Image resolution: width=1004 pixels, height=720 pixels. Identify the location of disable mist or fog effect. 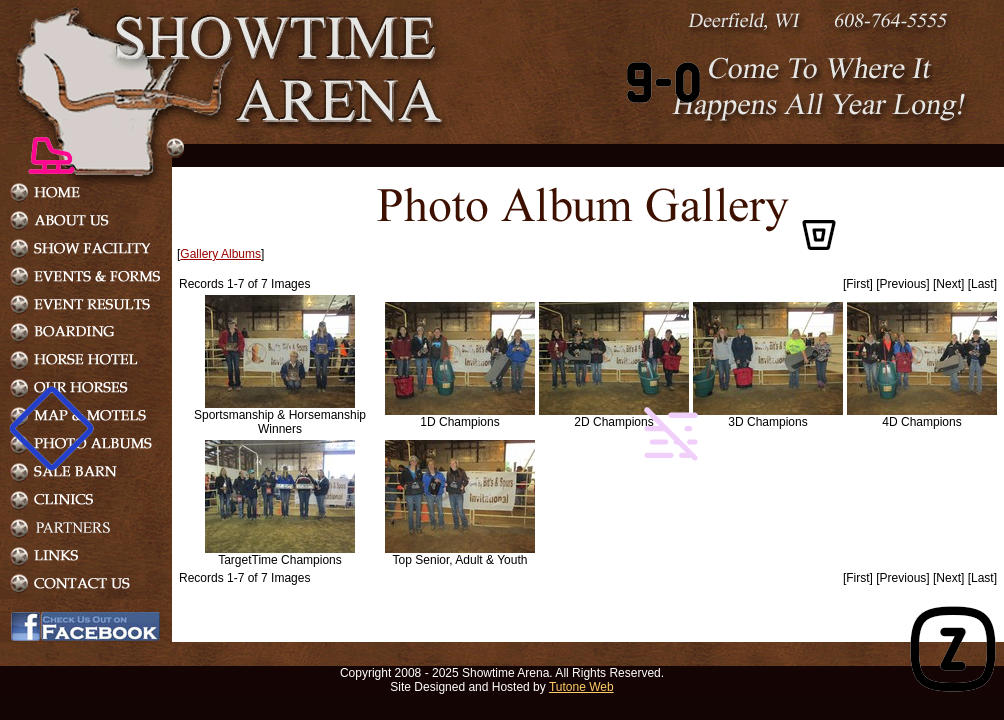
(671, 434).